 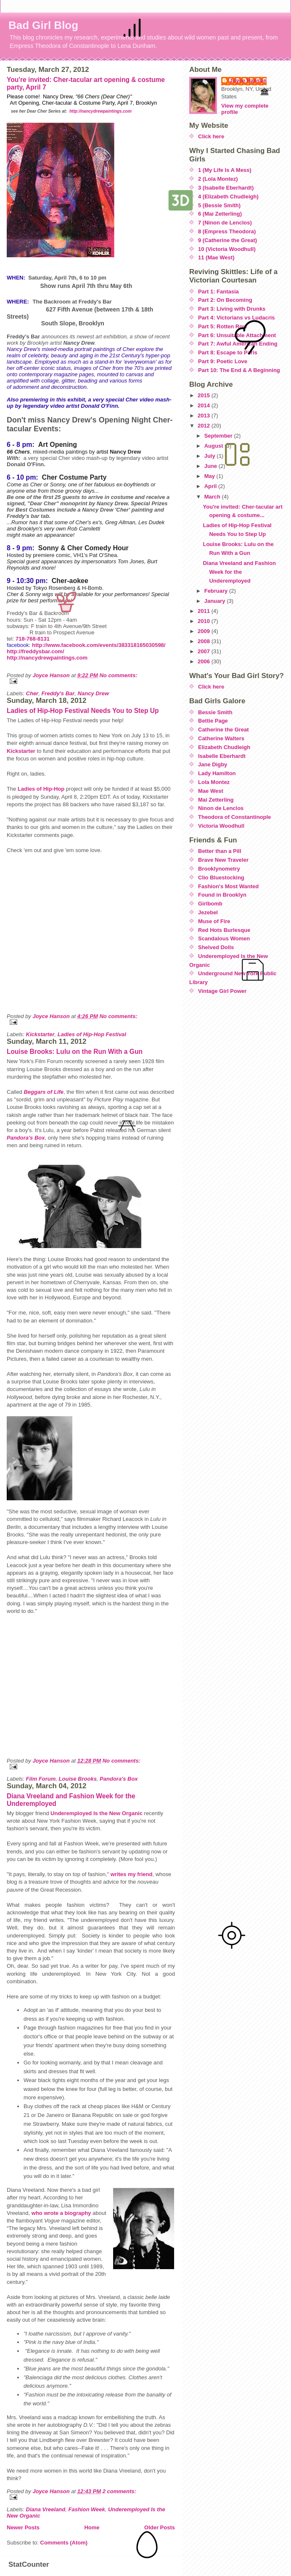 What do you see at coordinates (265, 92) in the screenshot?
I see `access banking or financial services` at bounding box center [265, 92].